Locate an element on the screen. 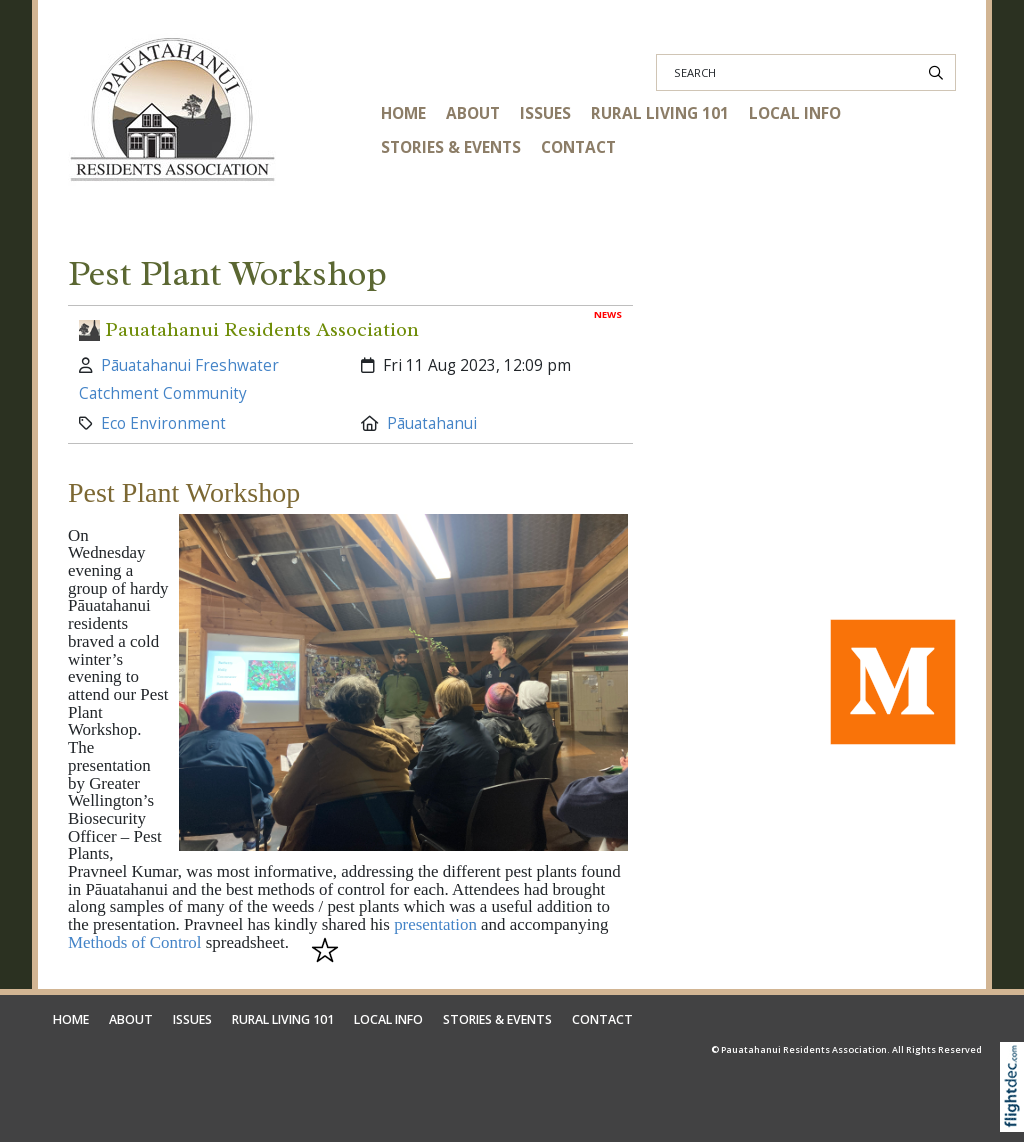 The image size is (1024, 1142). open the Medium app is located at coordinates (893, 682).